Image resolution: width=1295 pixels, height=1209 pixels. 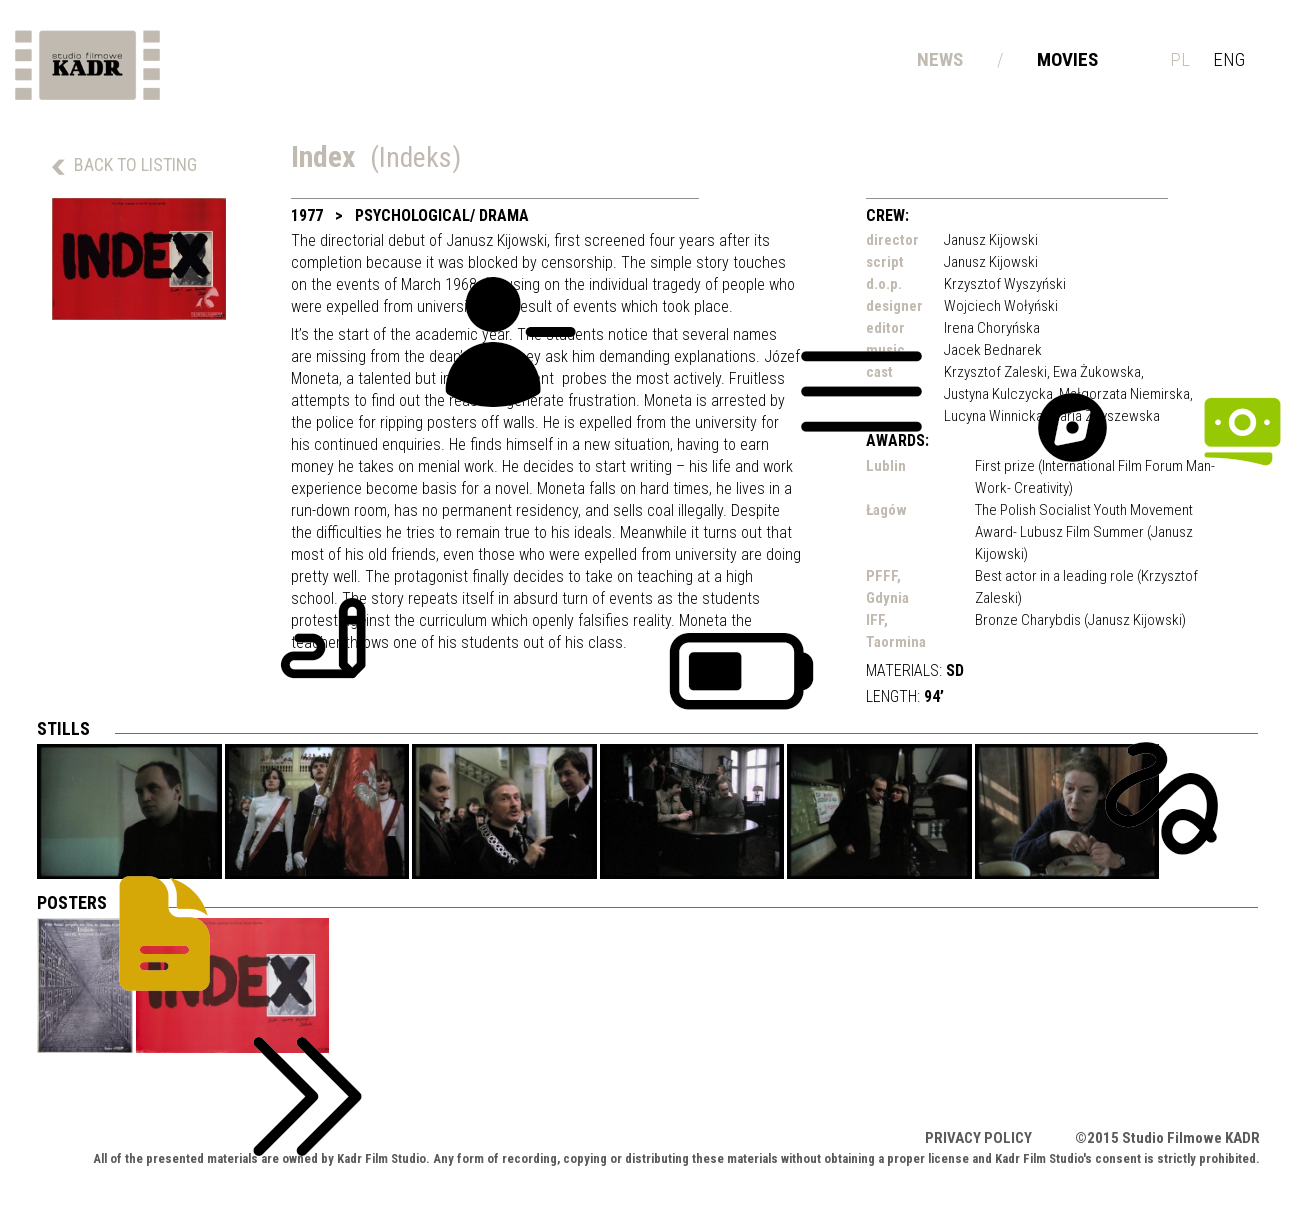 What do you see at coordinates (325, 642) in the screenshot?
I see `compose or write new content` at bounding box center [325, 642].